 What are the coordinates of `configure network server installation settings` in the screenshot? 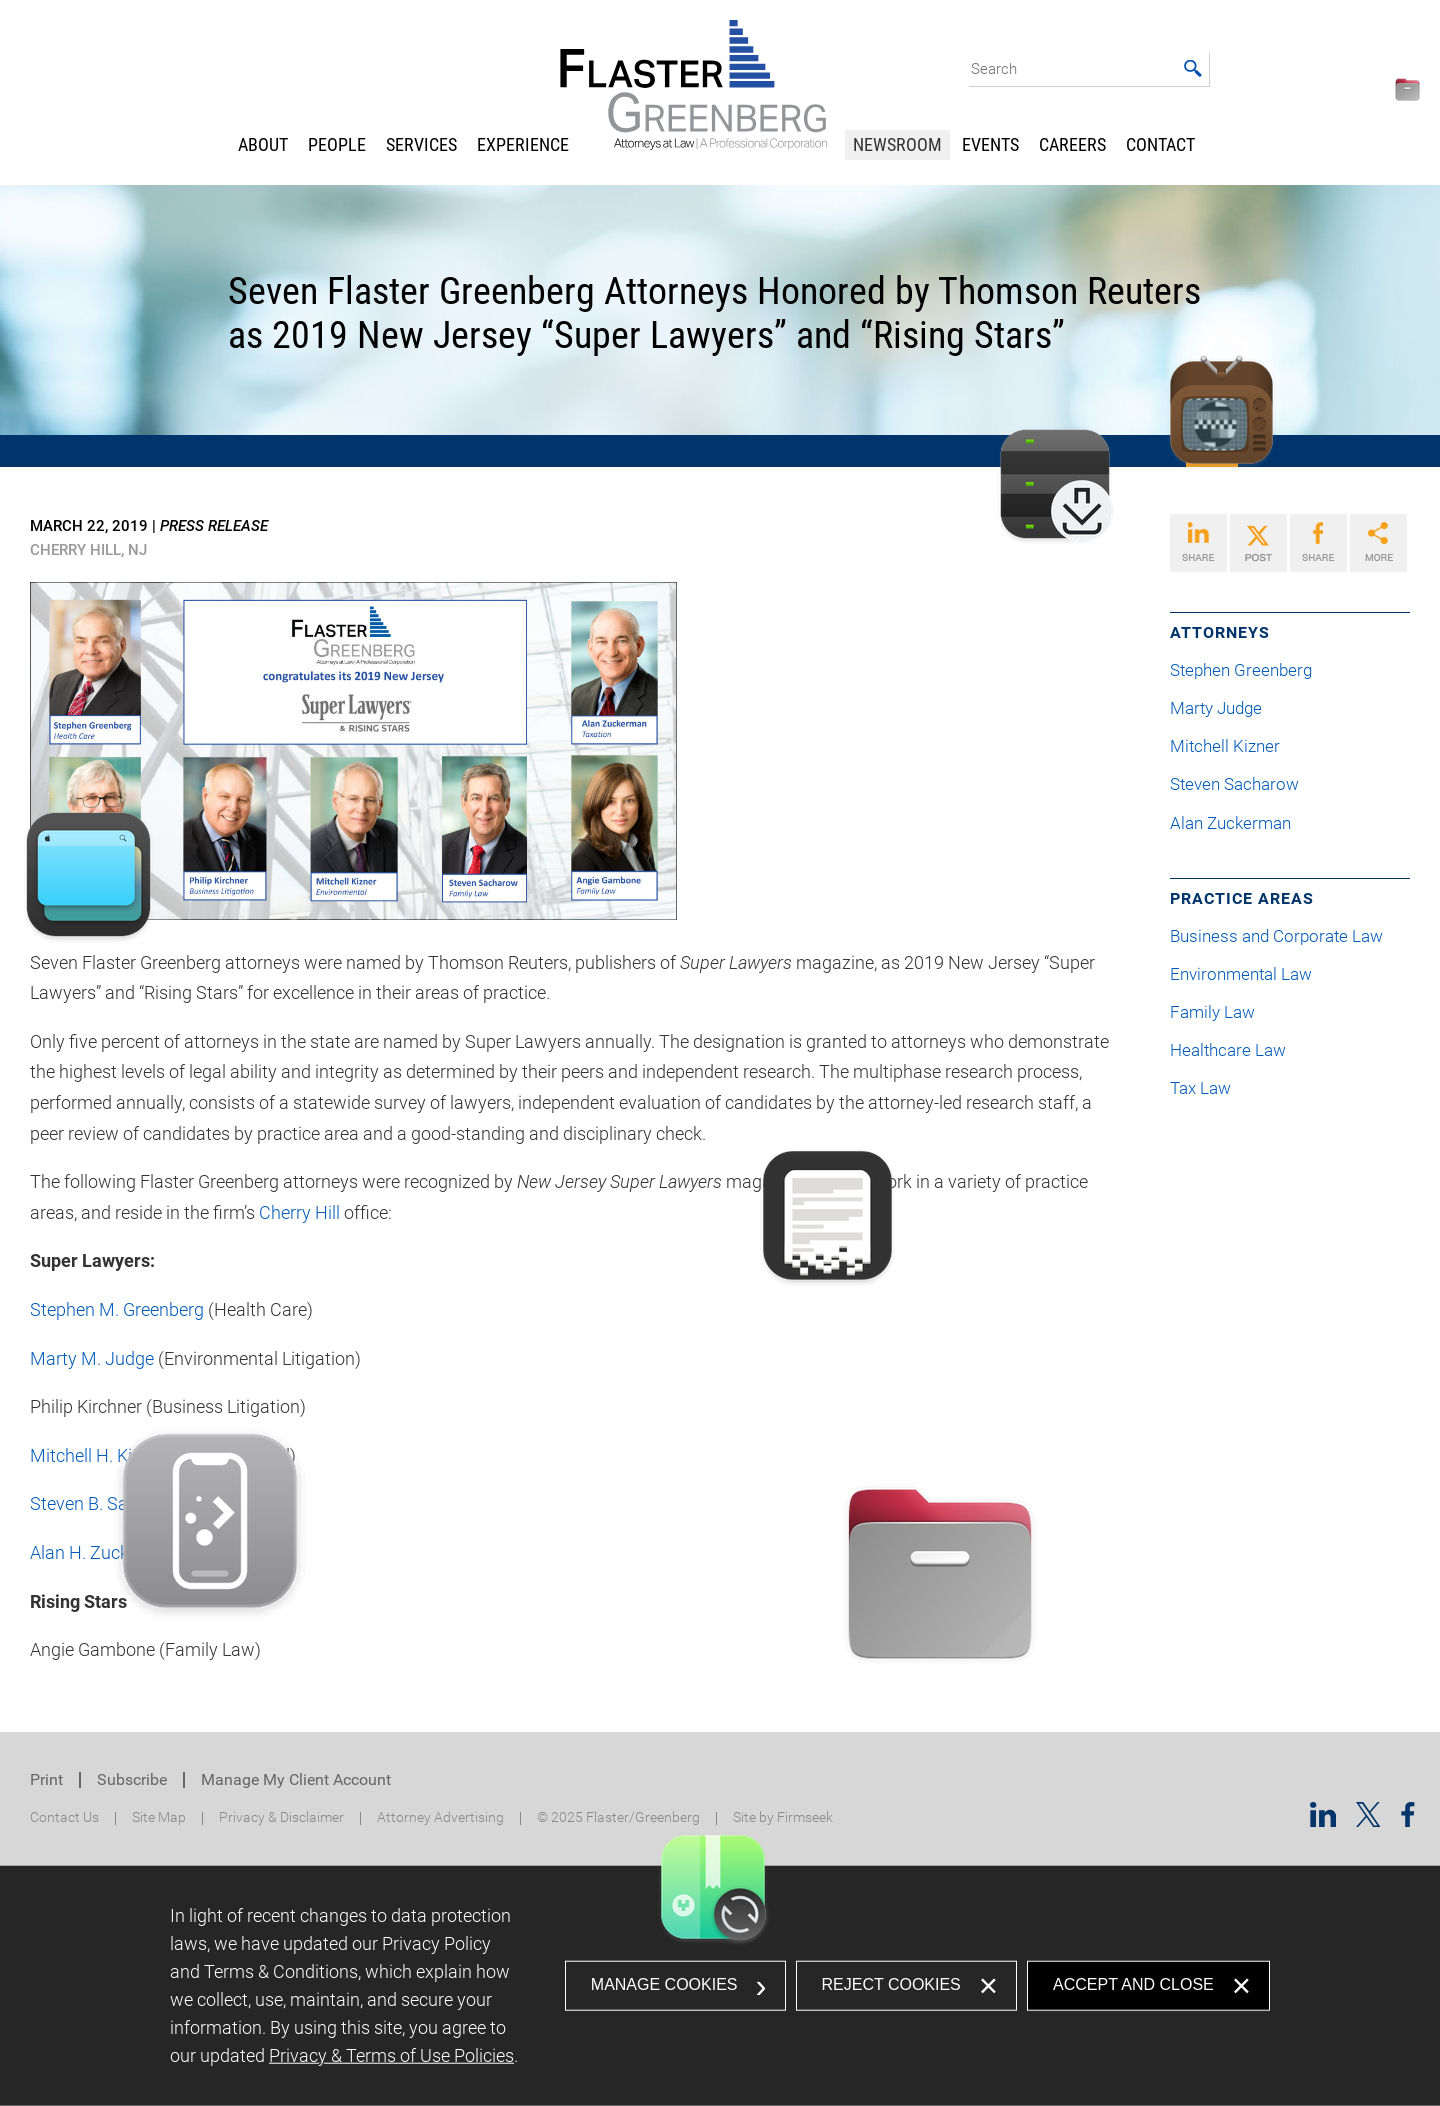 It's located at (1055, 484).